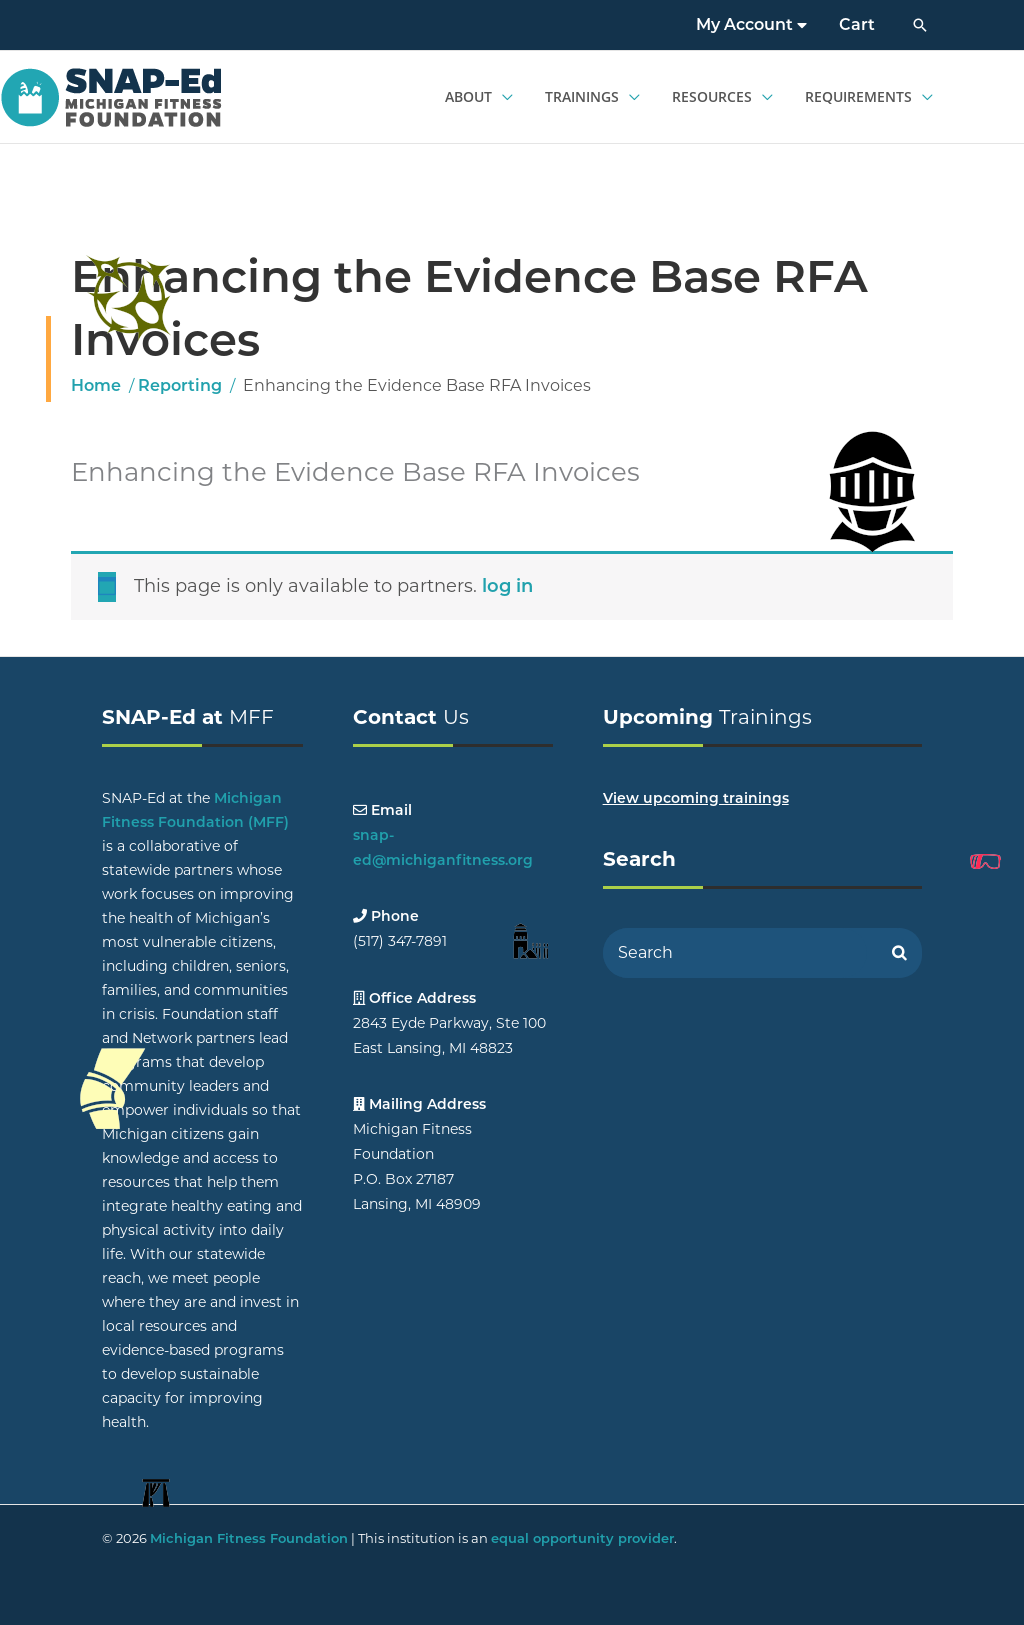  What do you see at coordinates (105, 1088) in the screenshot?
I see `select elbow pad equipment for your character` at bounding box center [105, 1088].